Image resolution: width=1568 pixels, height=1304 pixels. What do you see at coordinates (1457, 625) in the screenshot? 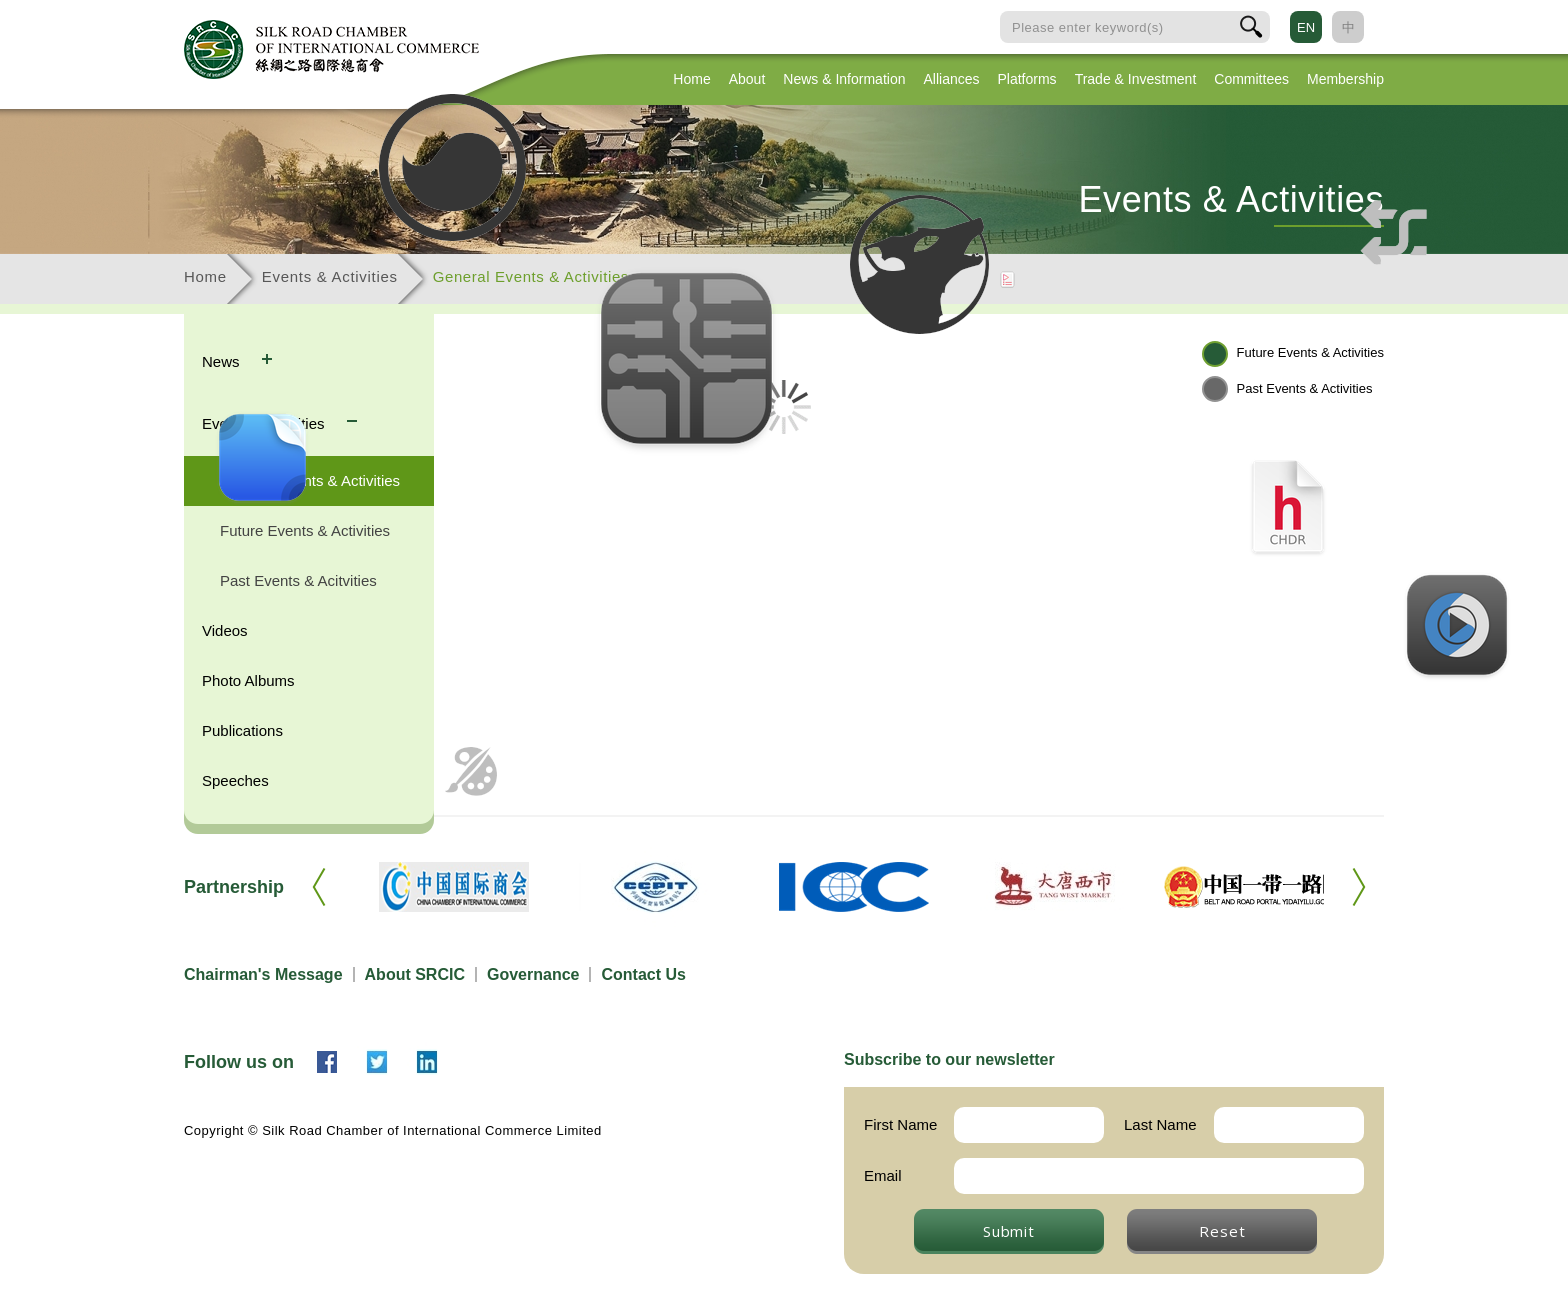
I see `open openshot video editor` at bounding box center [1457, 625].